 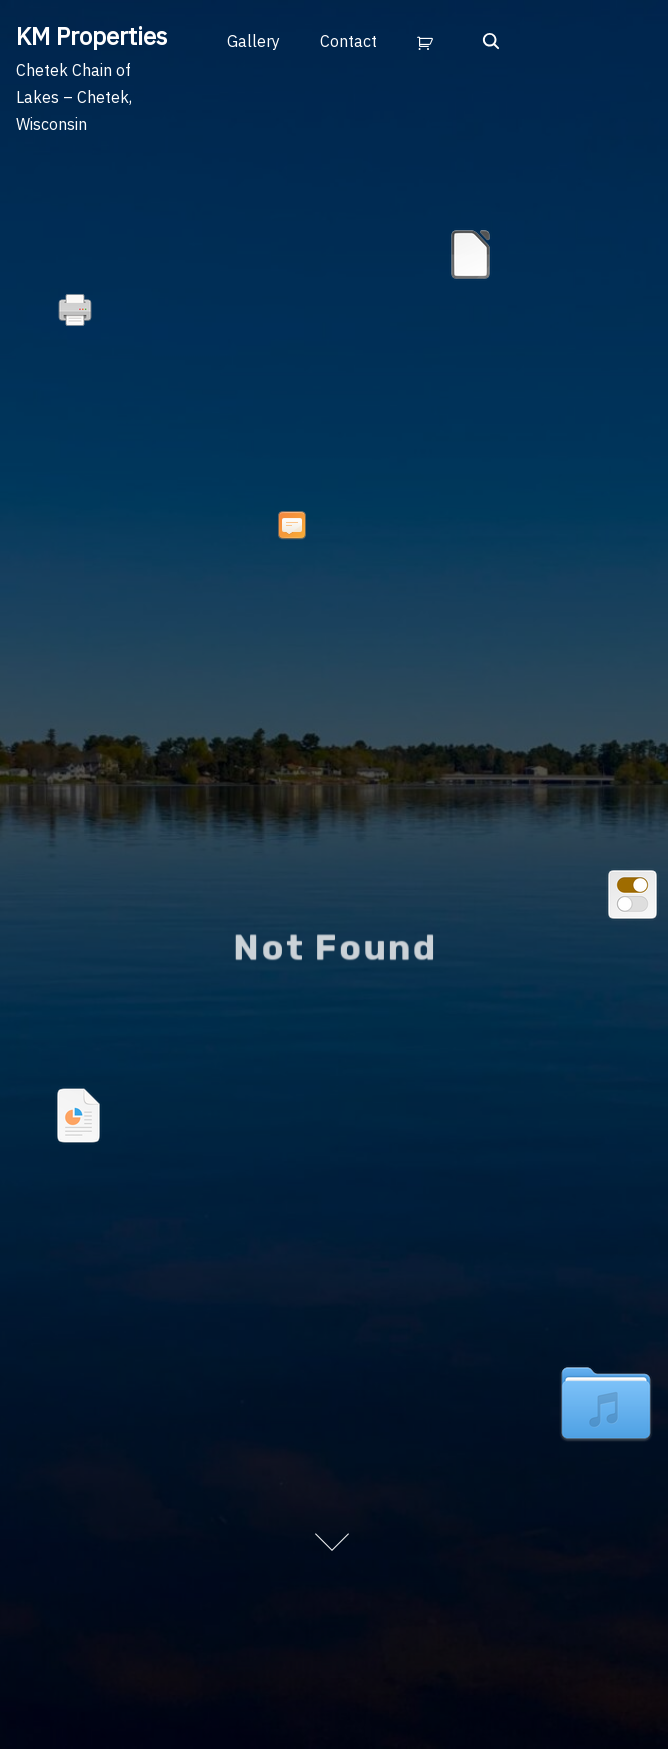 What do you see at coordinates (75, 310) in the screenshot?
I see `print the current document` at bounding box center [75, 310].